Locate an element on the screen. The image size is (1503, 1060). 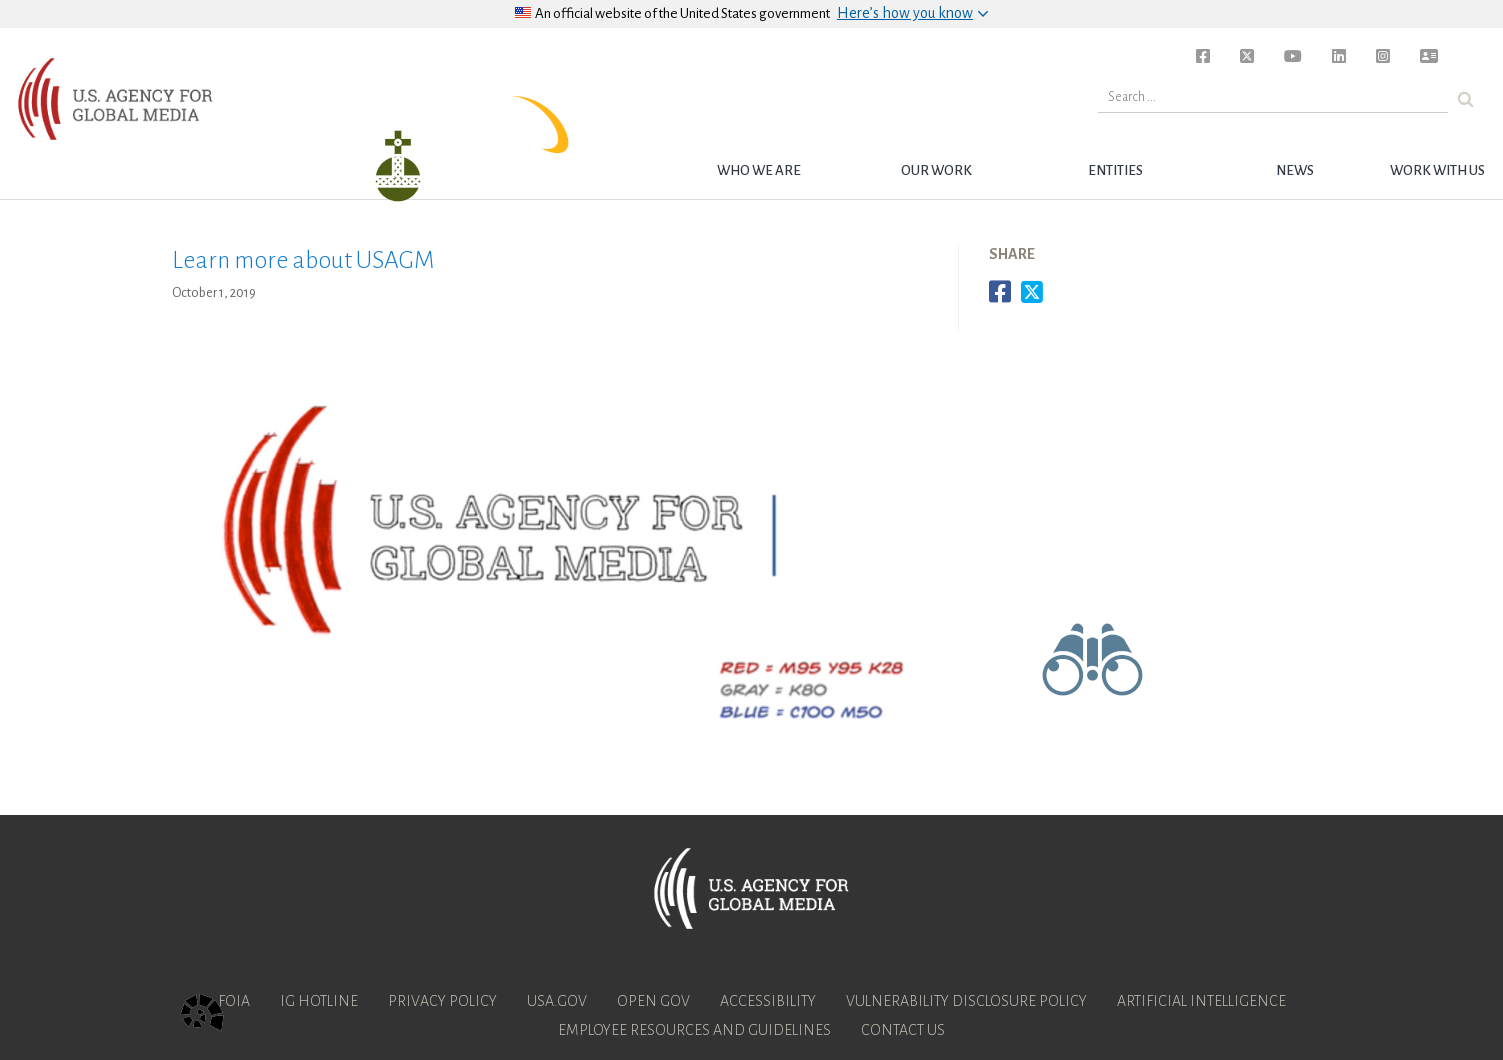
search or explore content is located at coordinates (1092, 659).